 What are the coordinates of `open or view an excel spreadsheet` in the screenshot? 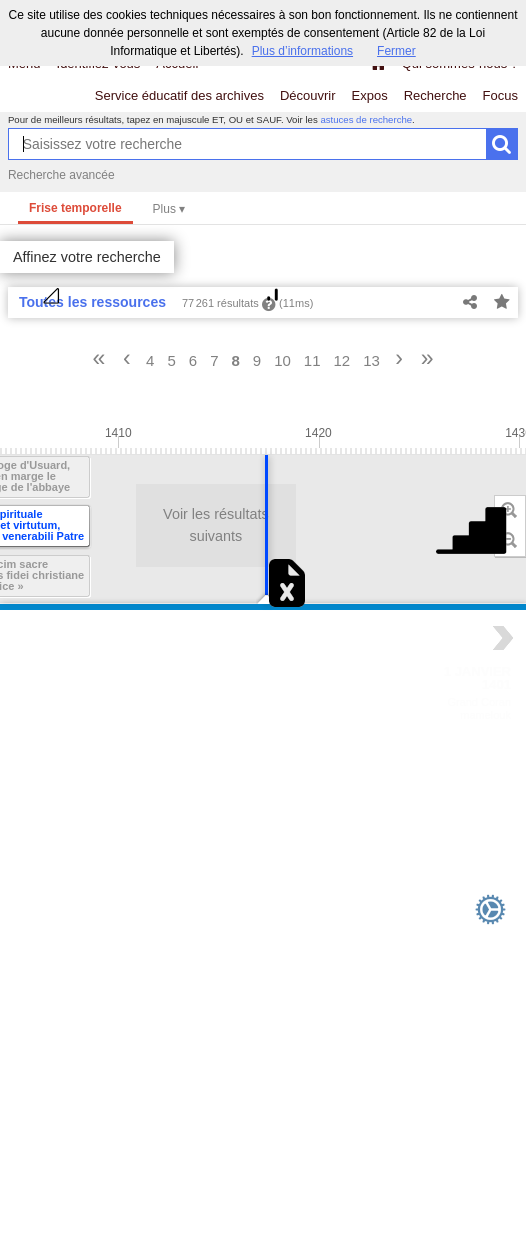 It's located at (287, 583).